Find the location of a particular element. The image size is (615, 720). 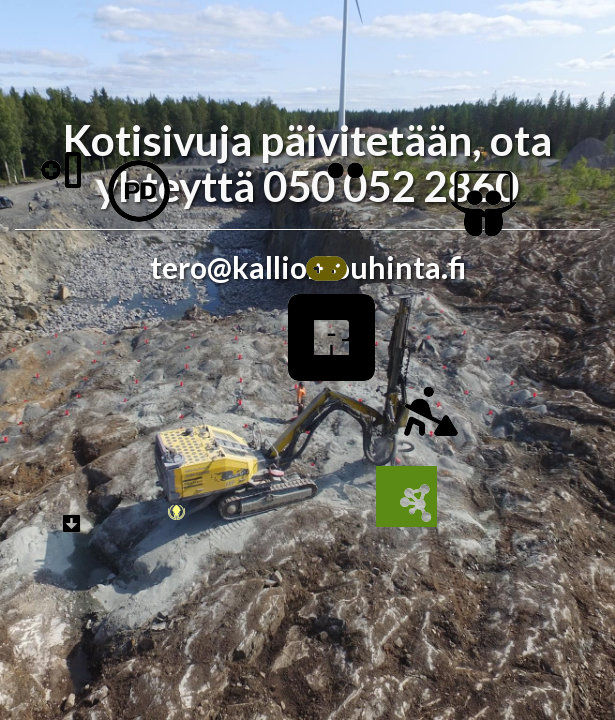

open Flickr app is located at coordinates (345, 170).